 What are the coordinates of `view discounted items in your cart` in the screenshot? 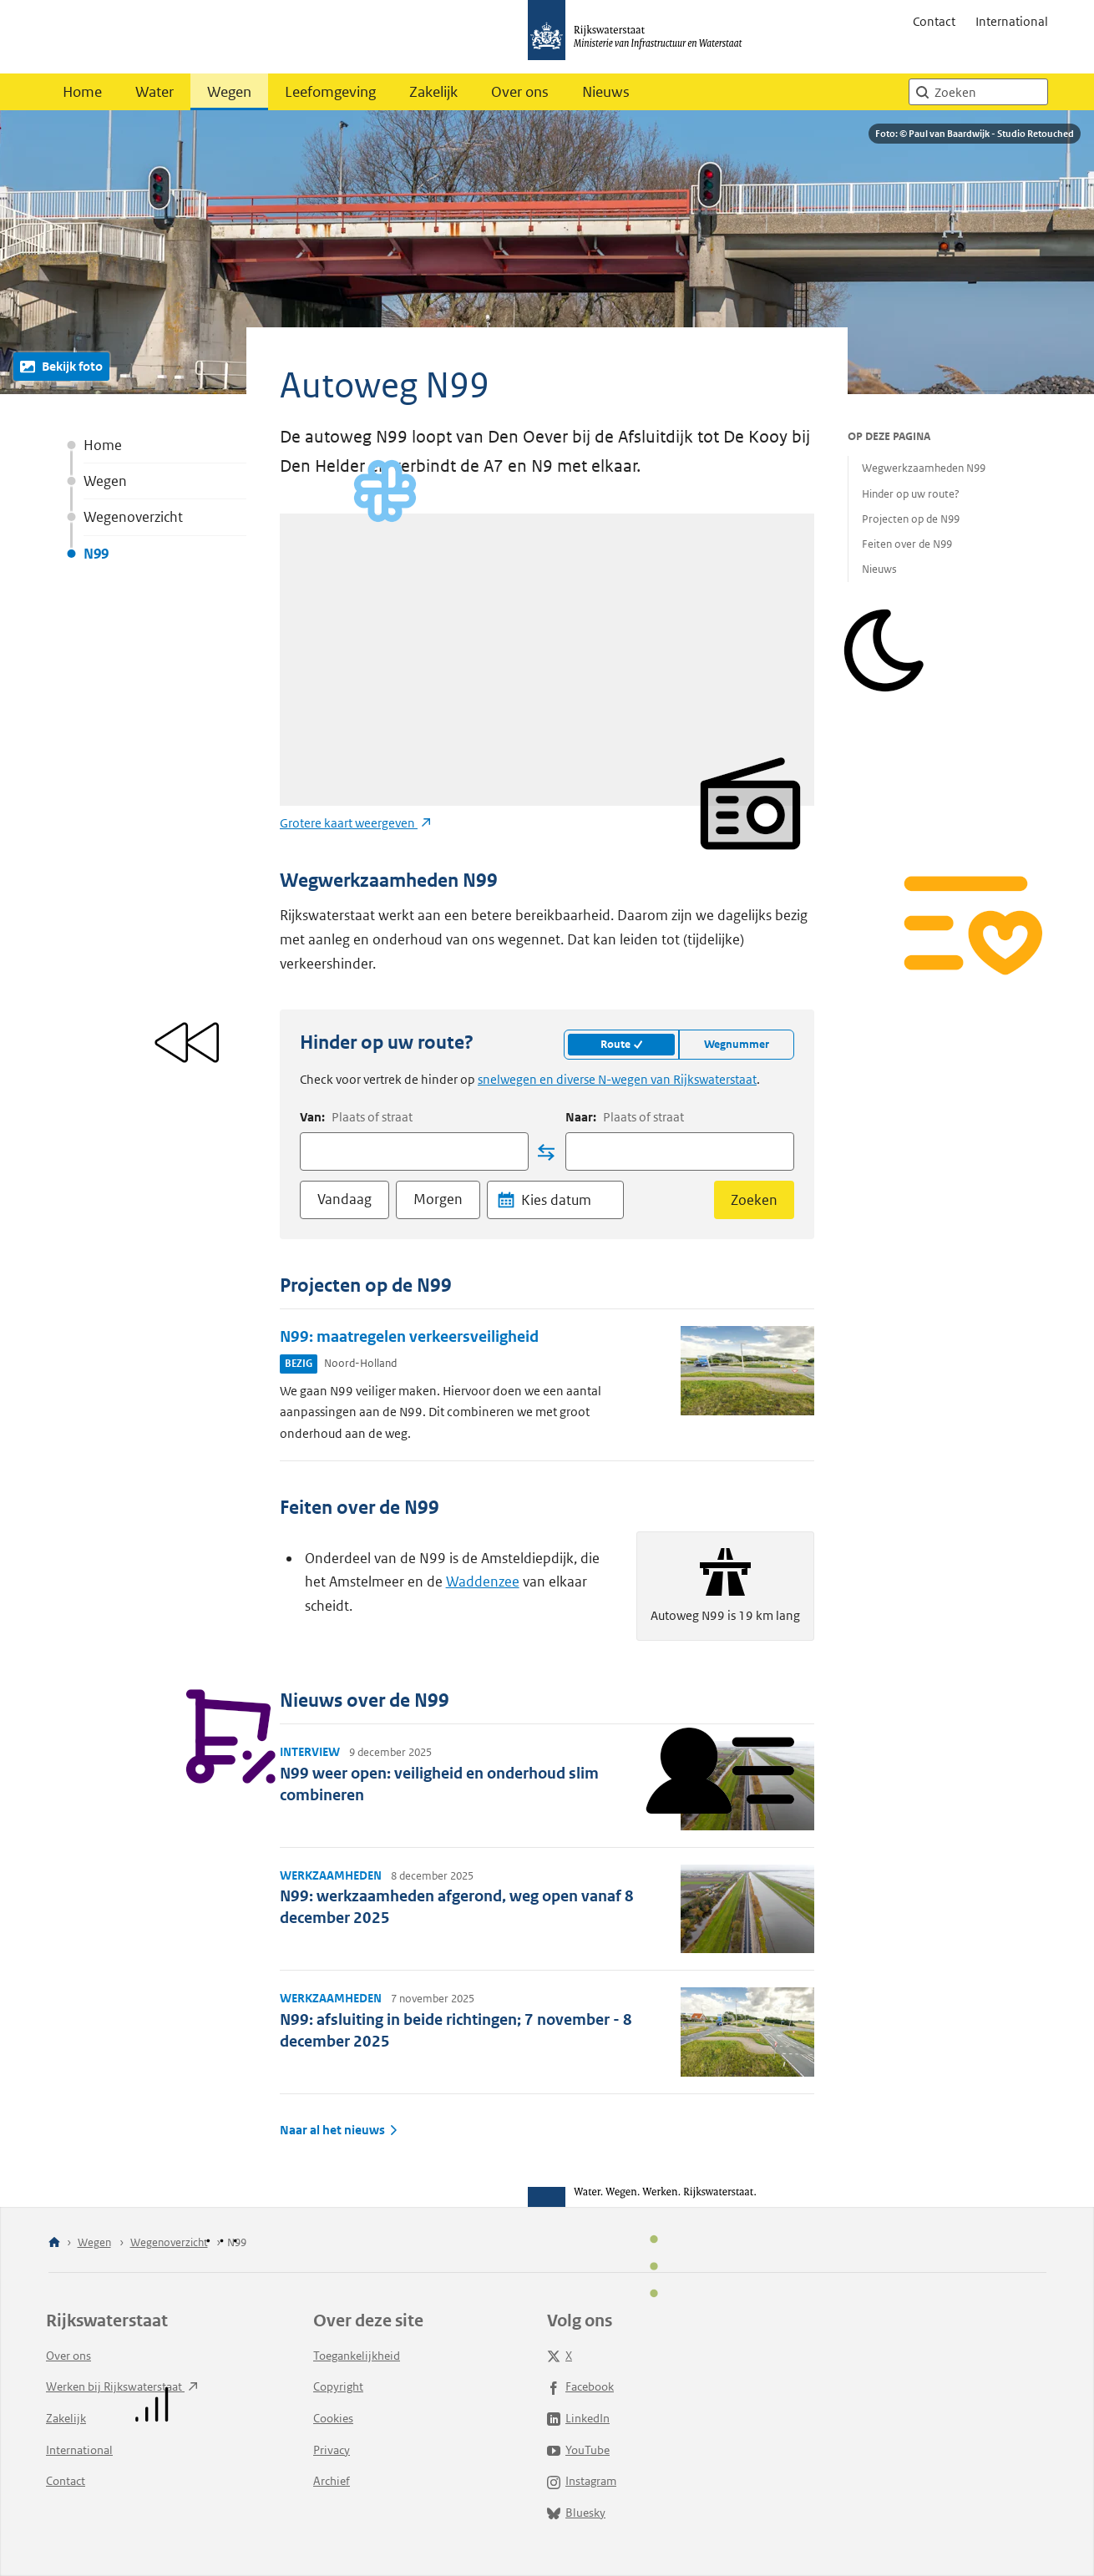 It's located at (228, 1736).